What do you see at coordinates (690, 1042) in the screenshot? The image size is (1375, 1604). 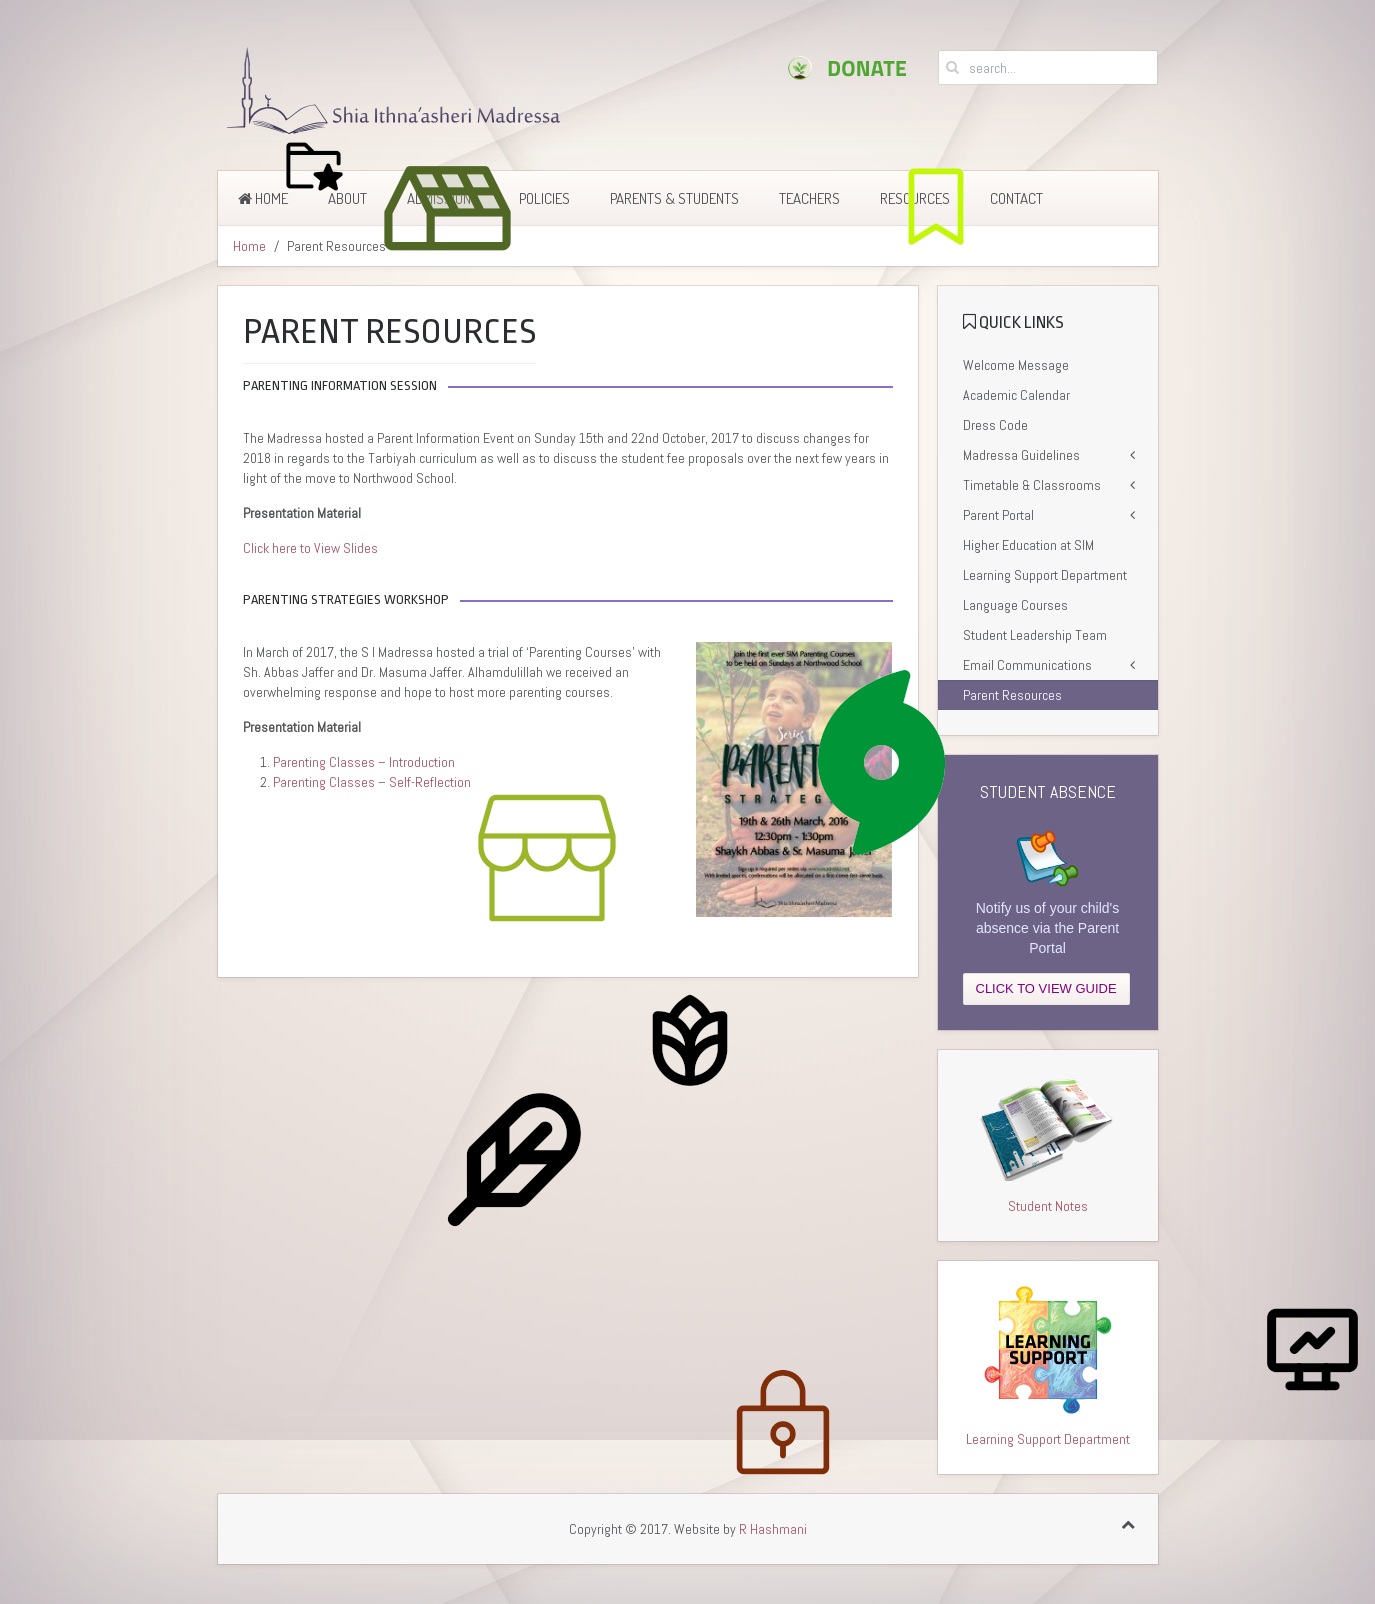 I see `indicates grain or wheat-based ingredients` at bounding box center [690, 1042].